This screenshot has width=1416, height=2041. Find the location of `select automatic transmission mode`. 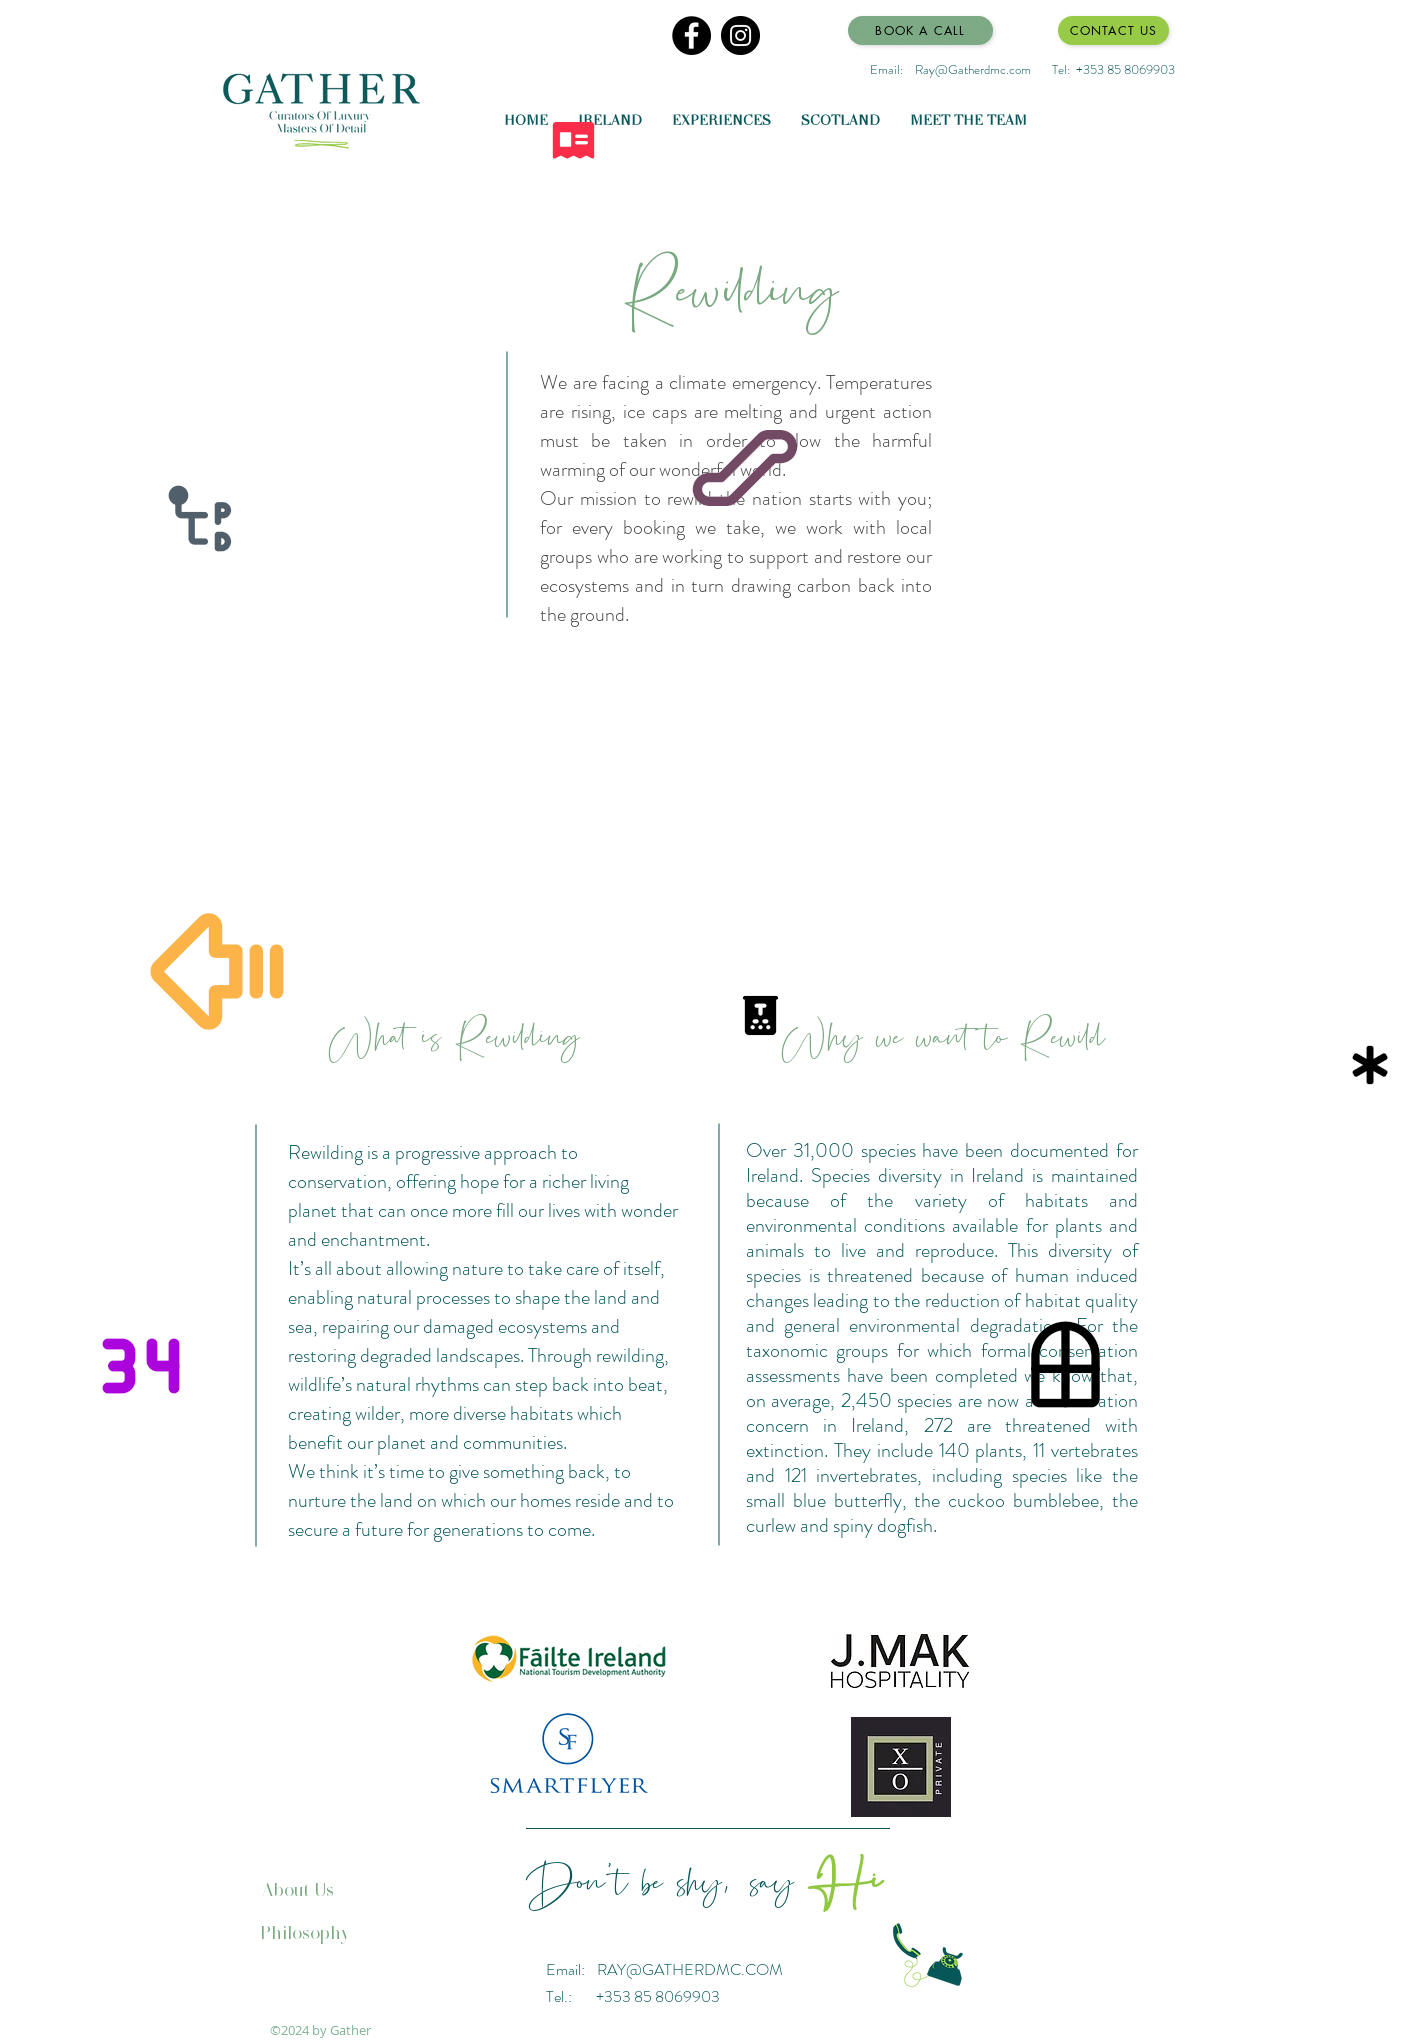

select automatic transmission mode is located at coordinates (201, 518).